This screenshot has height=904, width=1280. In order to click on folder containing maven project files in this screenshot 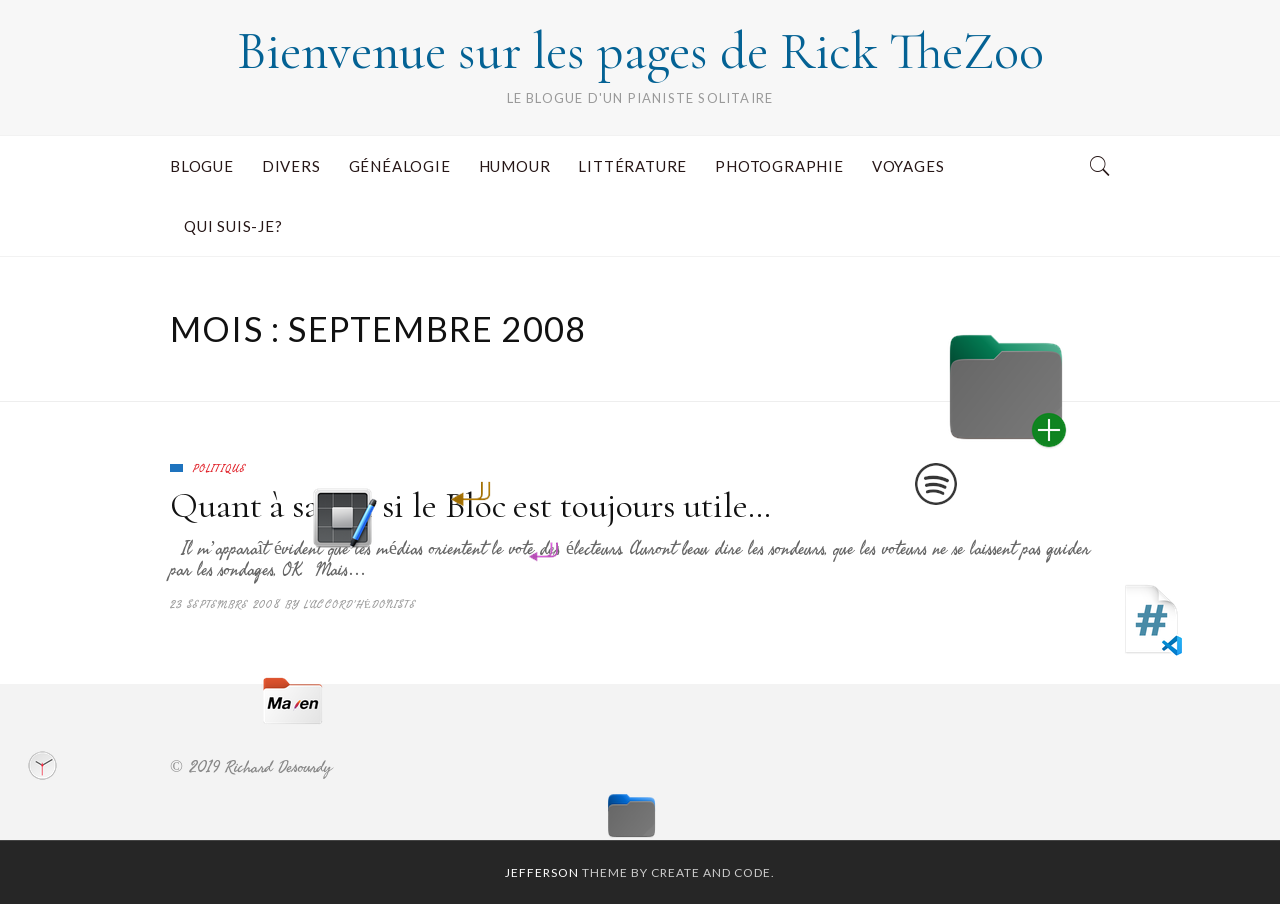, I will do `click(292, 702)`.